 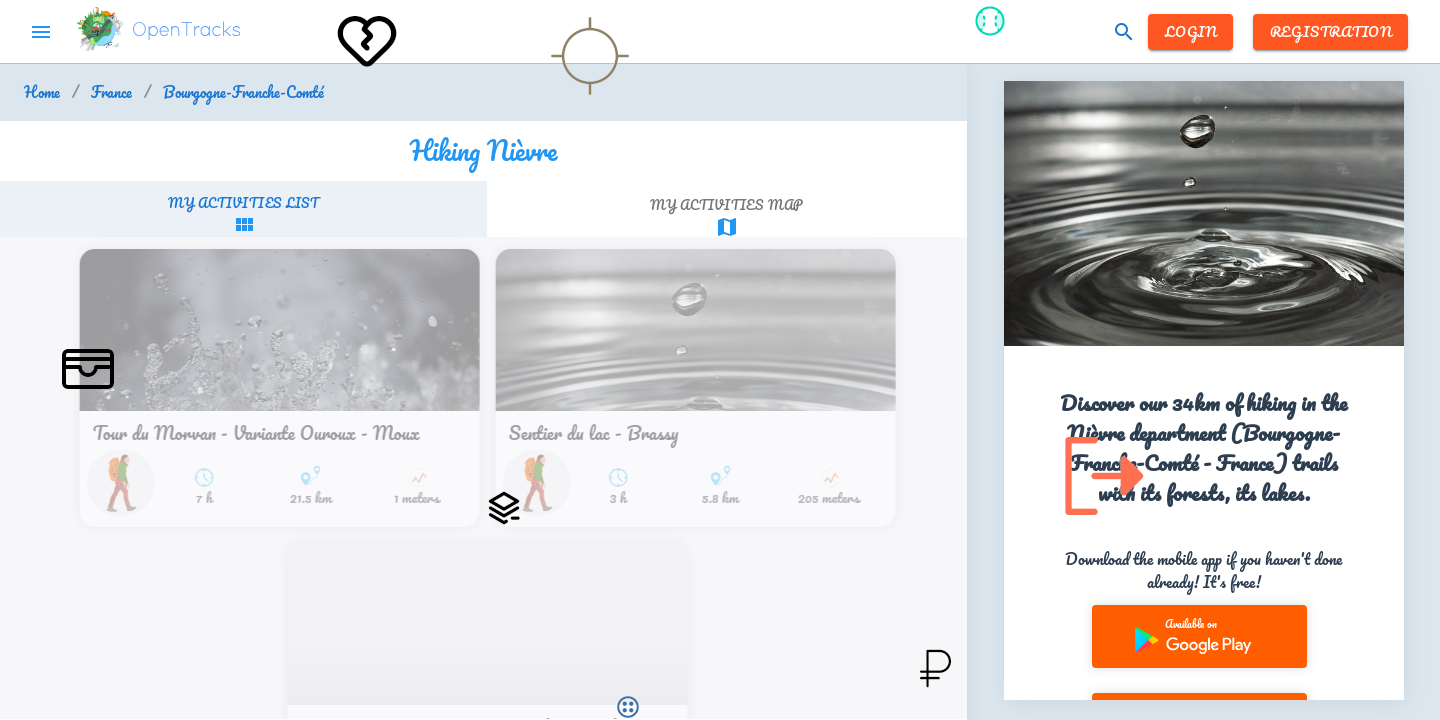 I want to click on remove a layer from the stack, so click(x=504, y=508).